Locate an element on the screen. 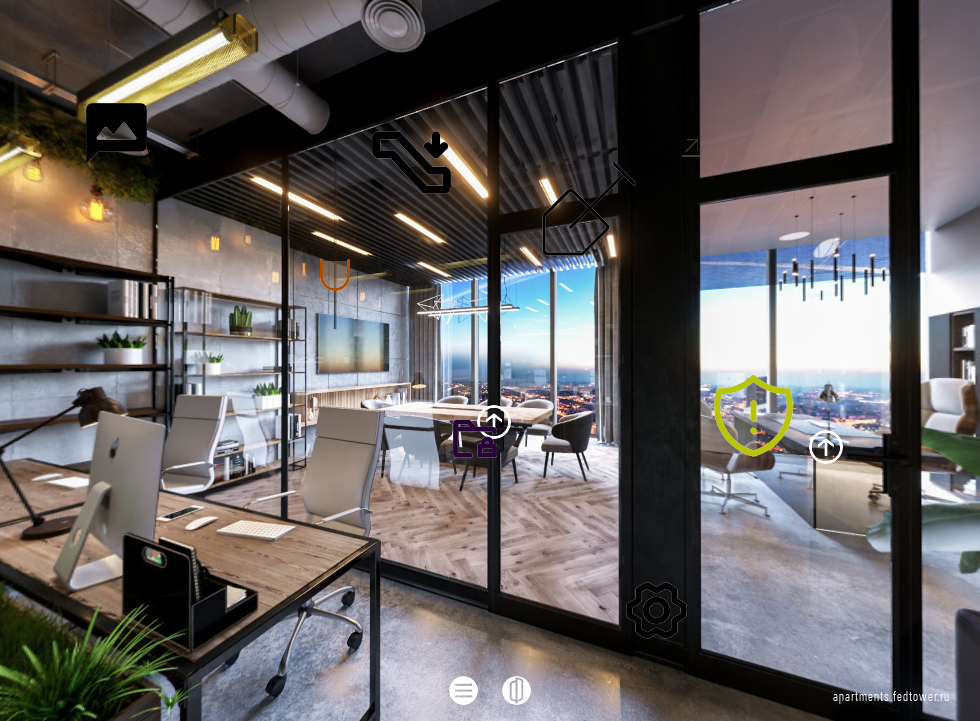  new multimedia message received is located at coordinates (116, 133).